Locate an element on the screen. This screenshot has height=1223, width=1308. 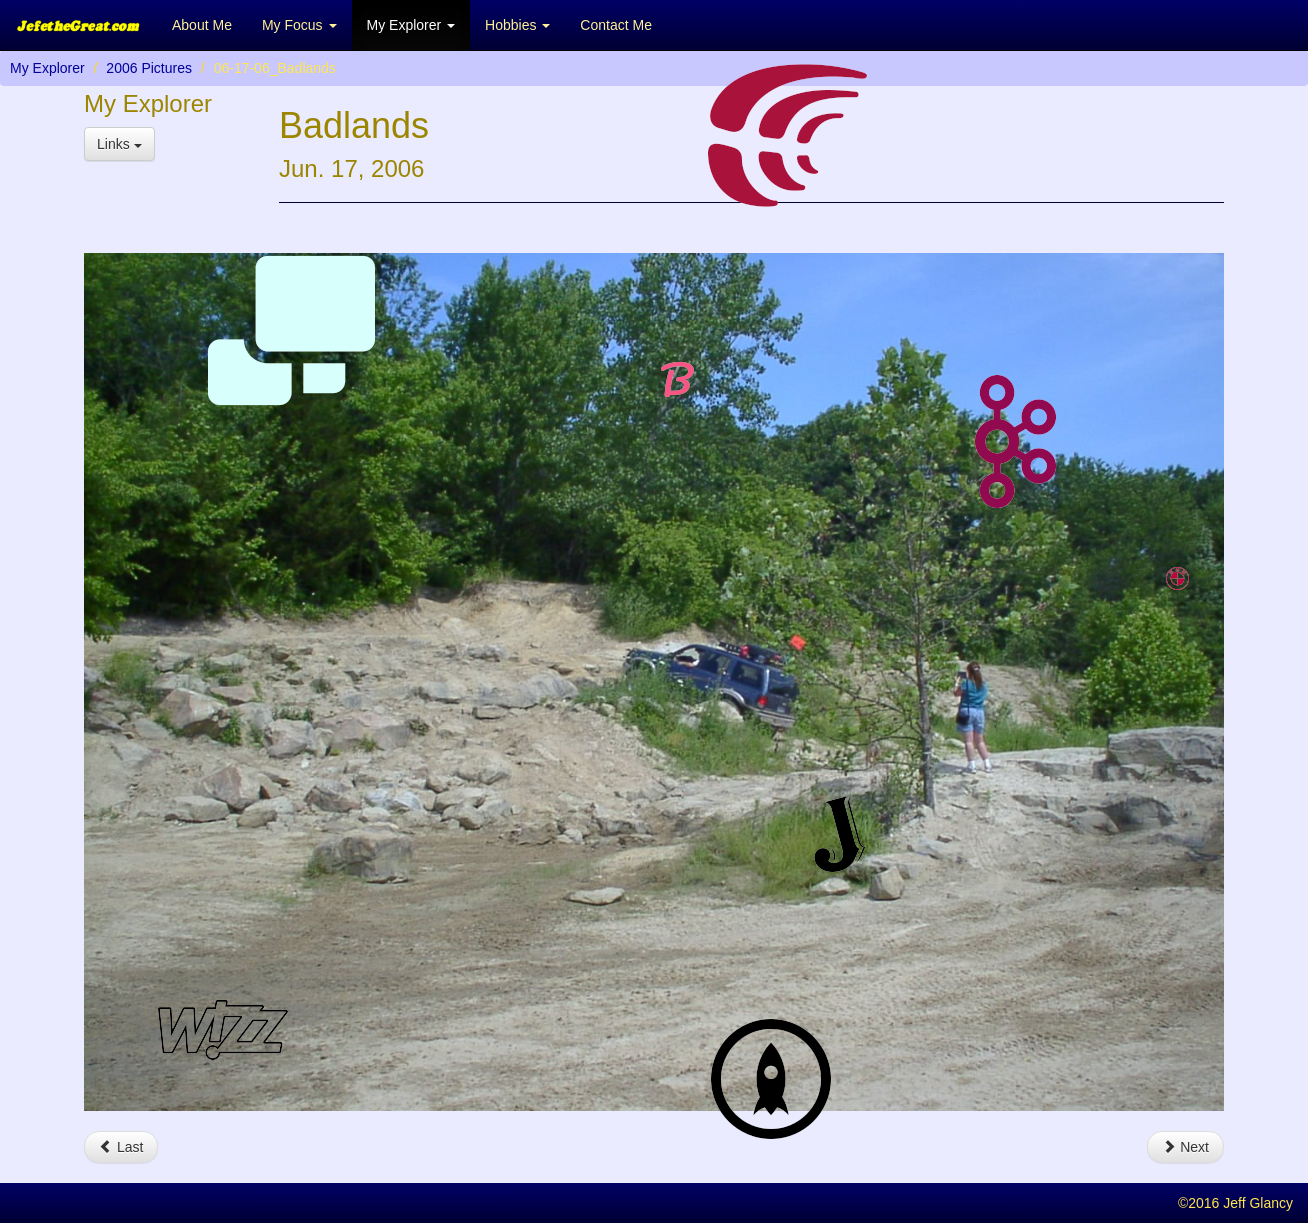
Crowdin localization platform logo is located at coordinates (787, 135).